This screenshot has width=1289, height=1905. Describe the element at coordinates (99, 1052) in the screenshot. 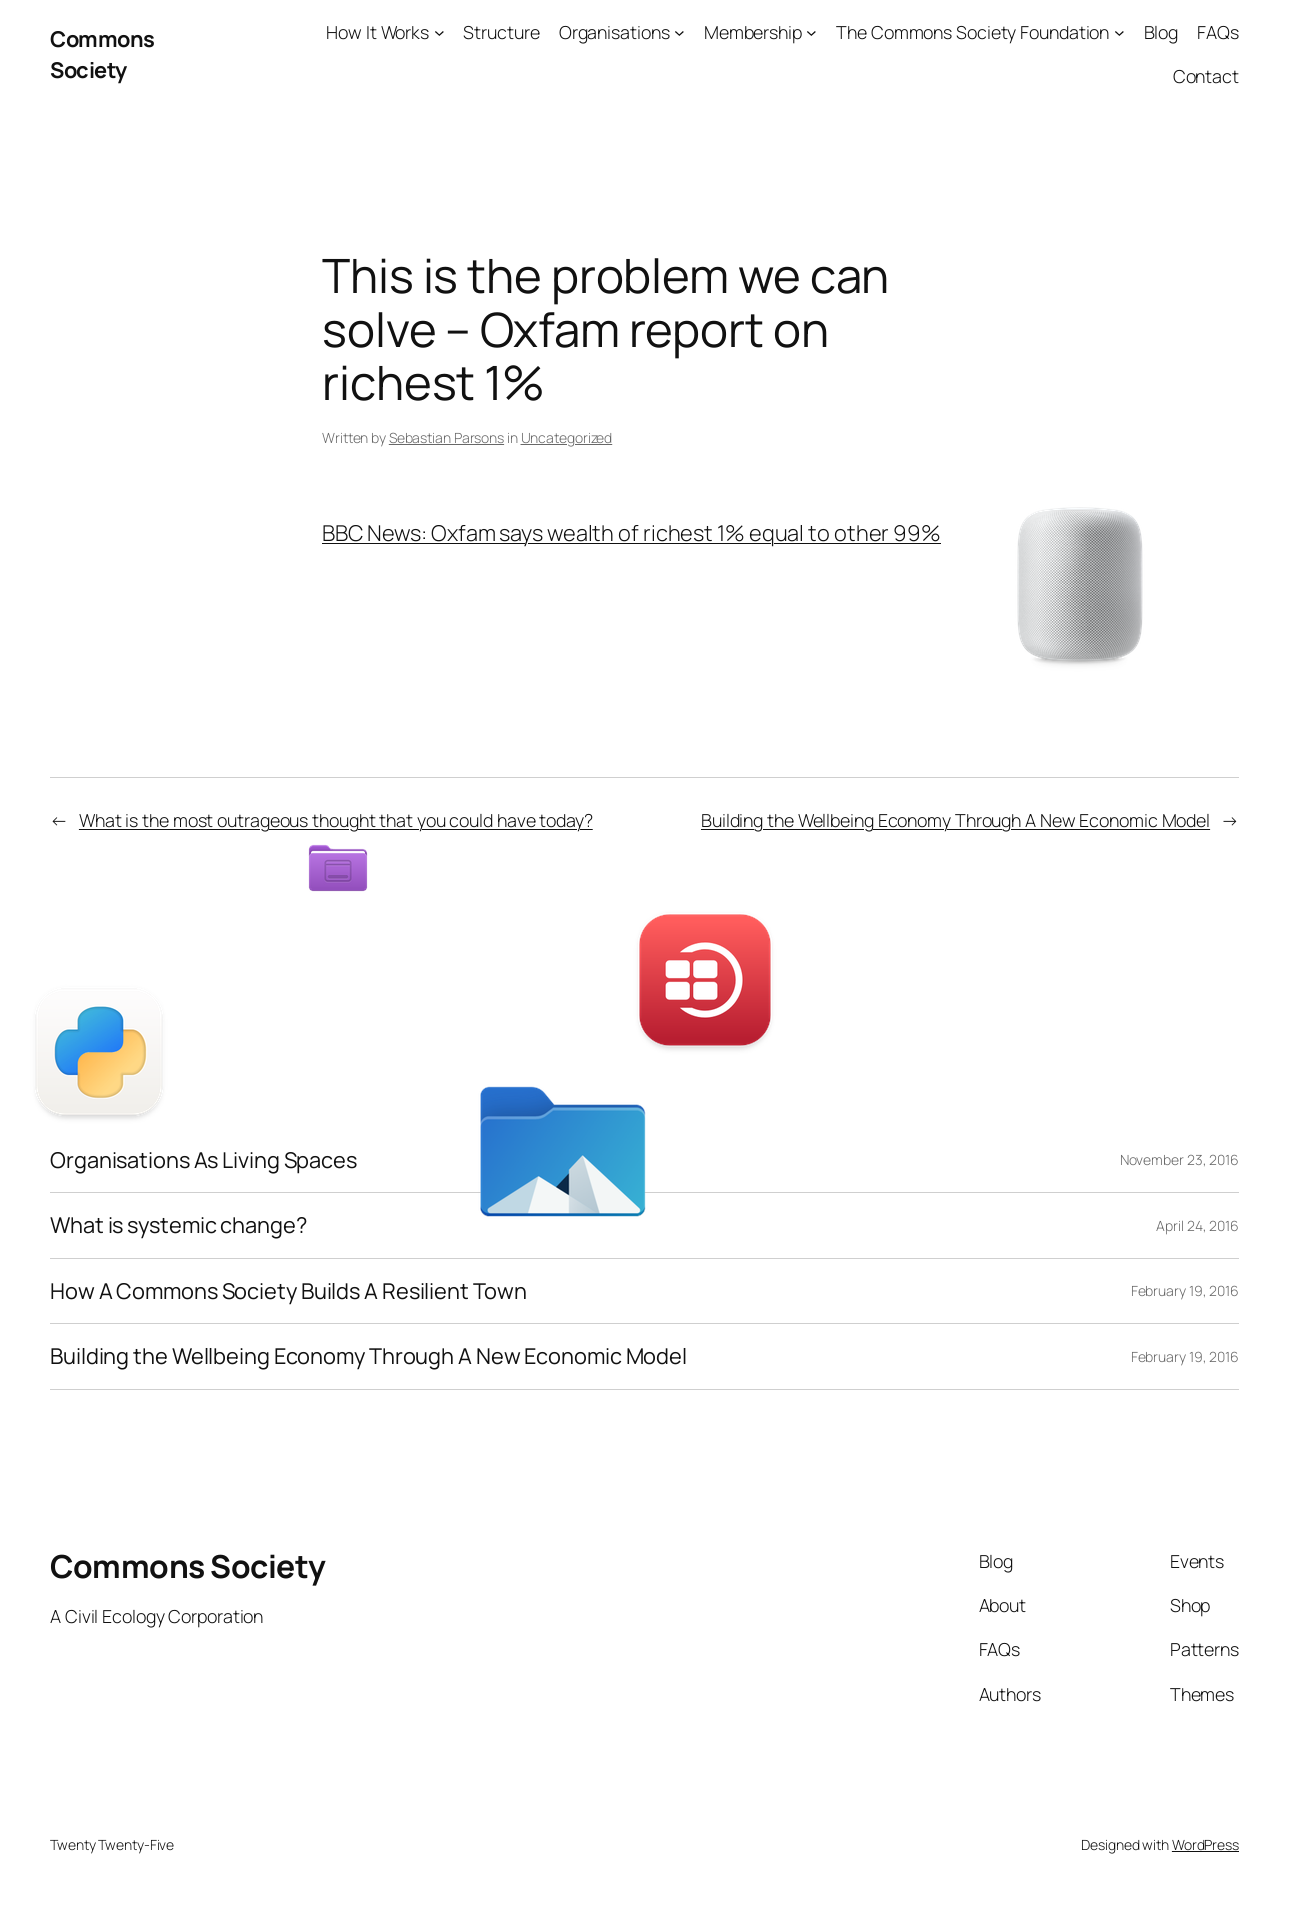

I see `open the Python programming environment` at that location.